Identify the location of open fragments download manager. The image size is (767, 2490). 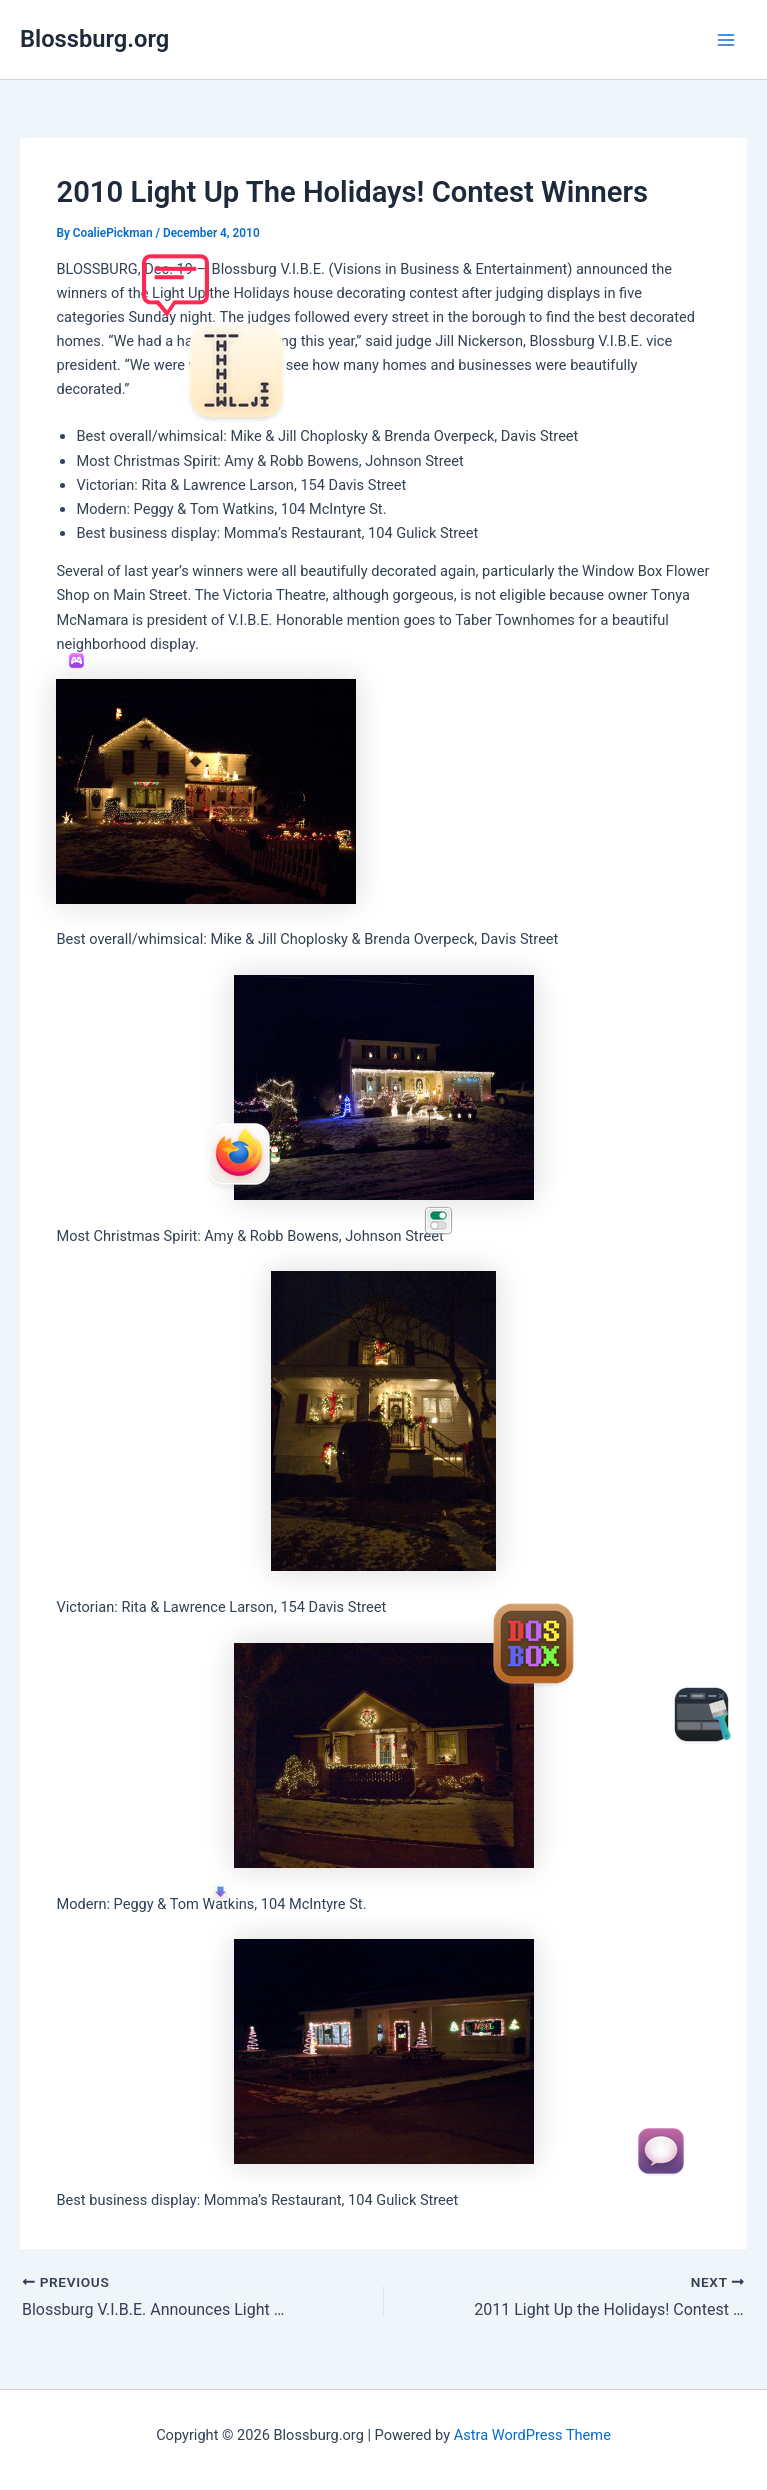
(220, 1891).